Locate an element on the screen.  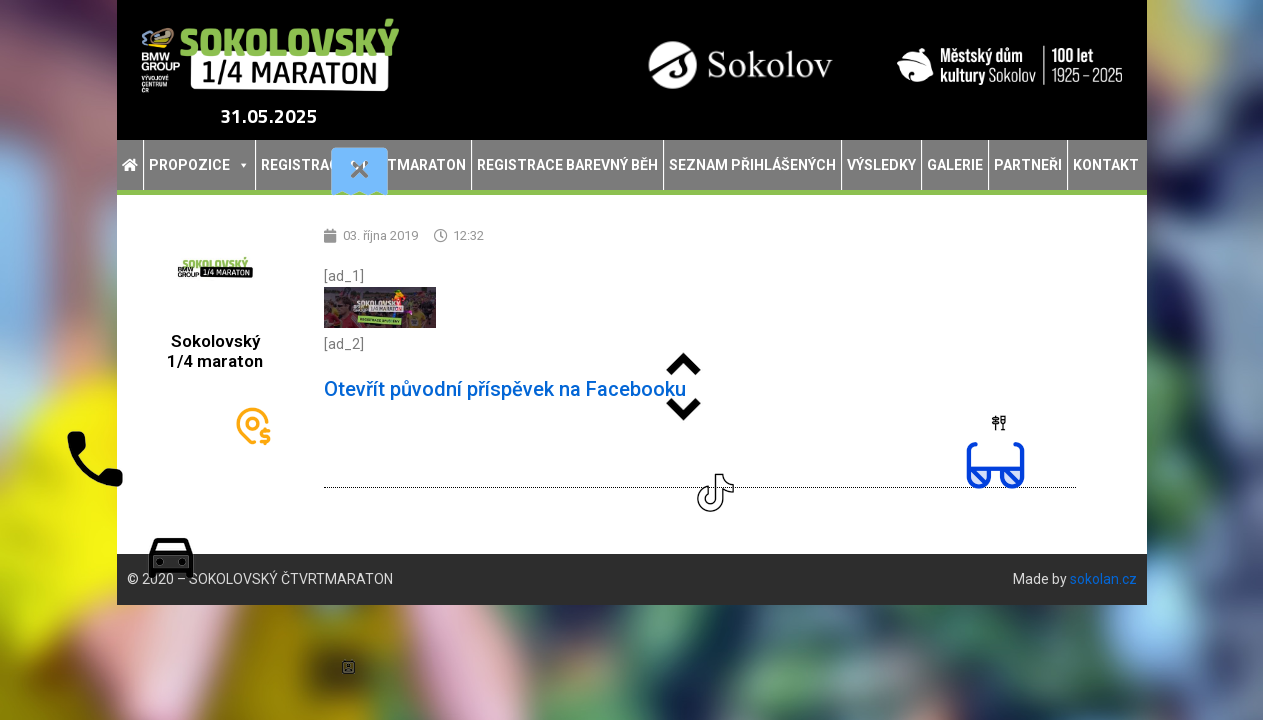
expand to show more content is located at coordinates (683, 386).